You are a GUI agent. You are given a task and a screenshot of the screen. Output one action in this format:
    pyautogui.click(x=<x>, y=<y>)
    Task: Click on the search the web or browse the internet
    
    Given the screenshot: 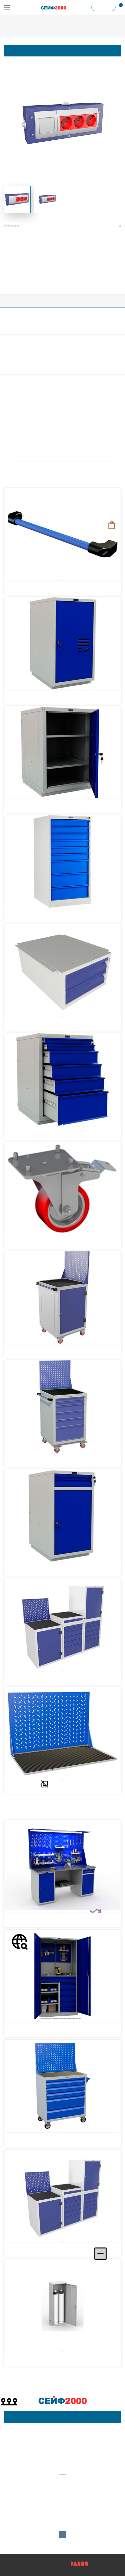 What is the action you would take?
    pyautogui.click(x=19, y=1941)
    